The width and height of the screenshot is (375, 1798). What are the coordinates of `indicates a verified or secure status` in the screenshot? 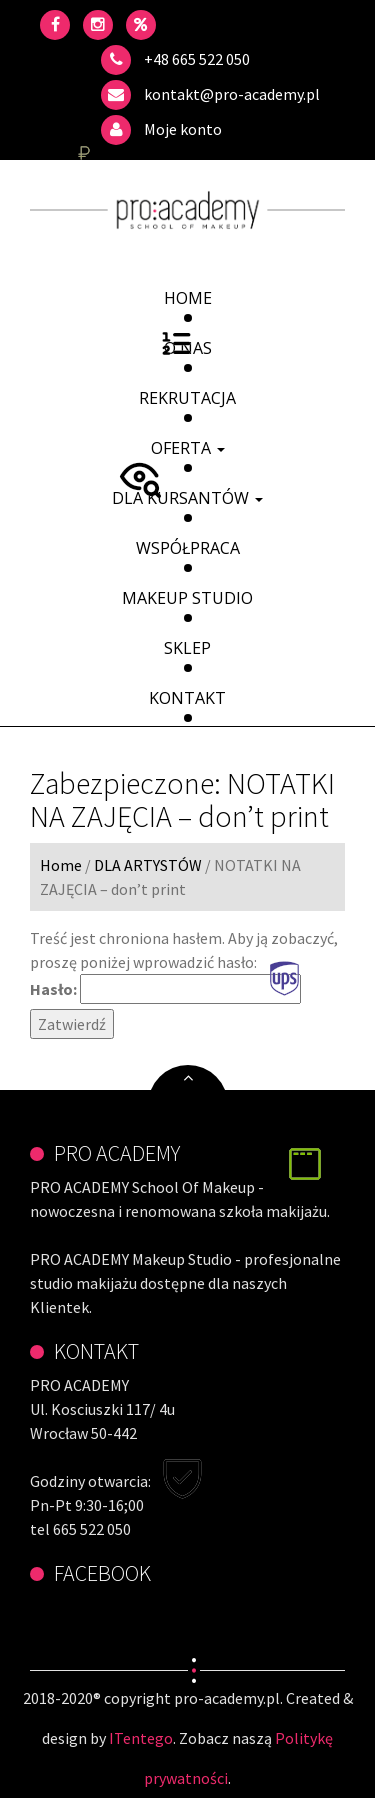 It's located at (182, 1476).